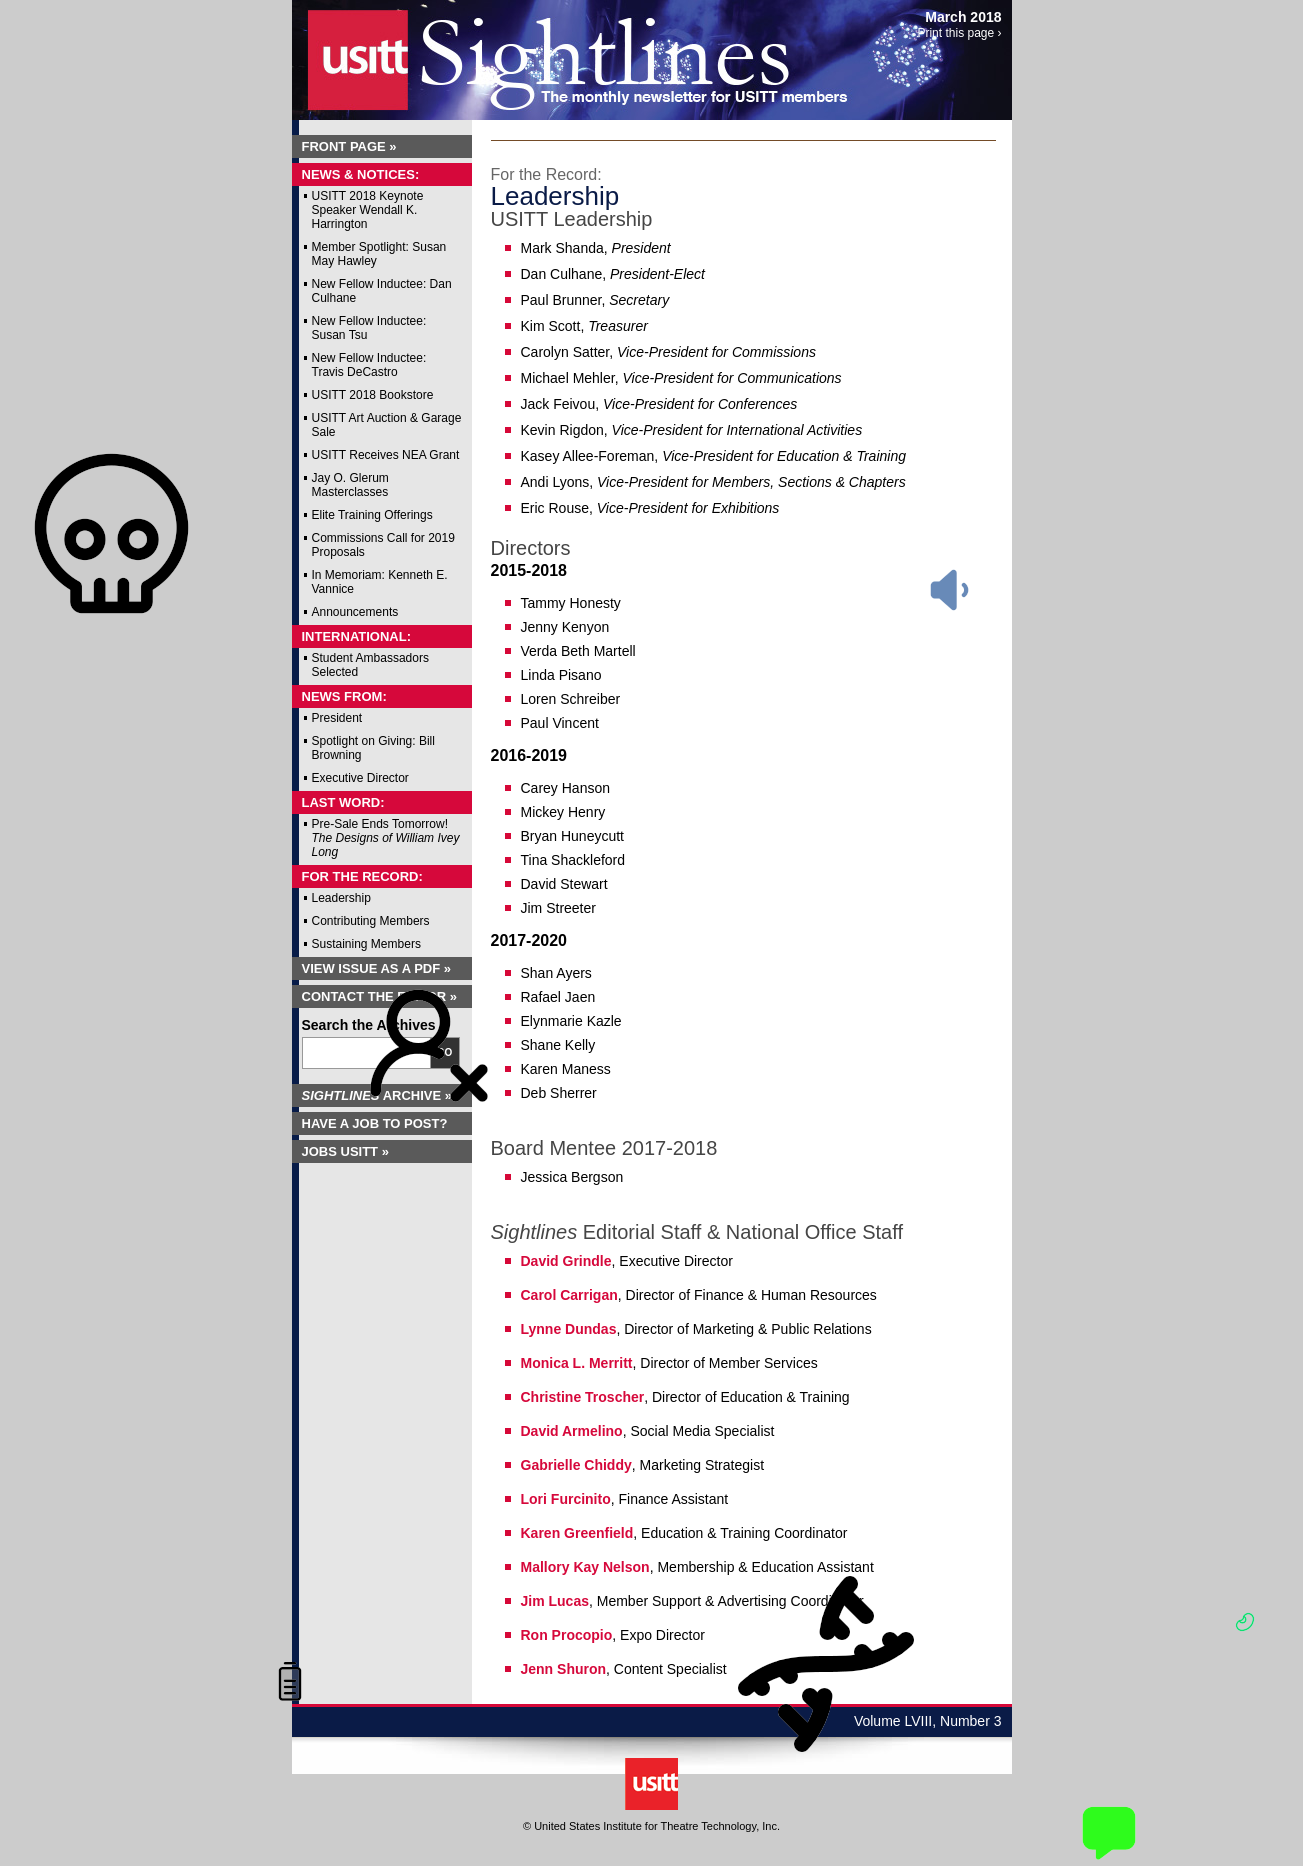 This screenshot has width=1303, height=1866. What do you see at coordinates (1245, 1622) in the screenshot?
I see `indicates bean or legume ingredient` at bounding box center [1245, 1622].